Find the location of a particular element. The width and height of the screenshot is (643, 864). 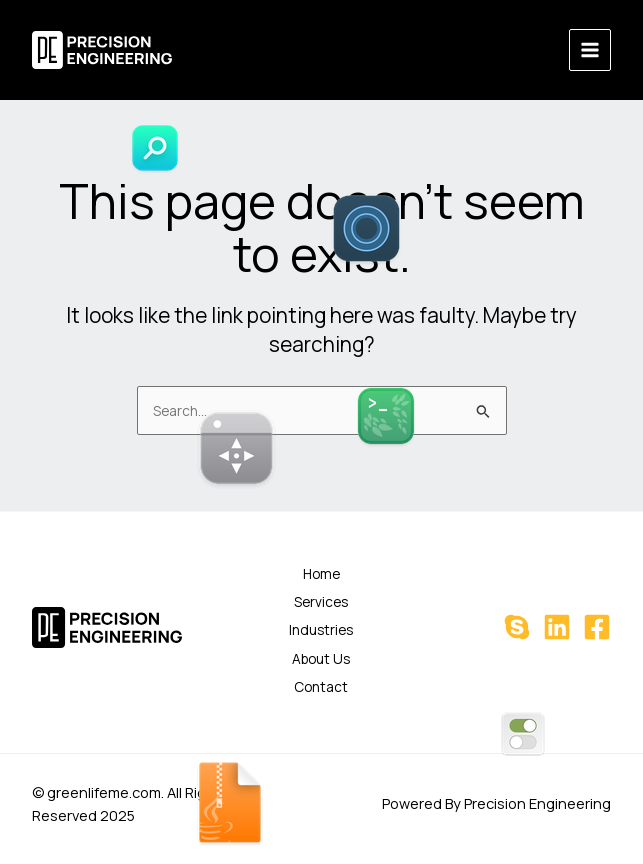

window movement and positioning preferences is located at coordinates (236, 449).